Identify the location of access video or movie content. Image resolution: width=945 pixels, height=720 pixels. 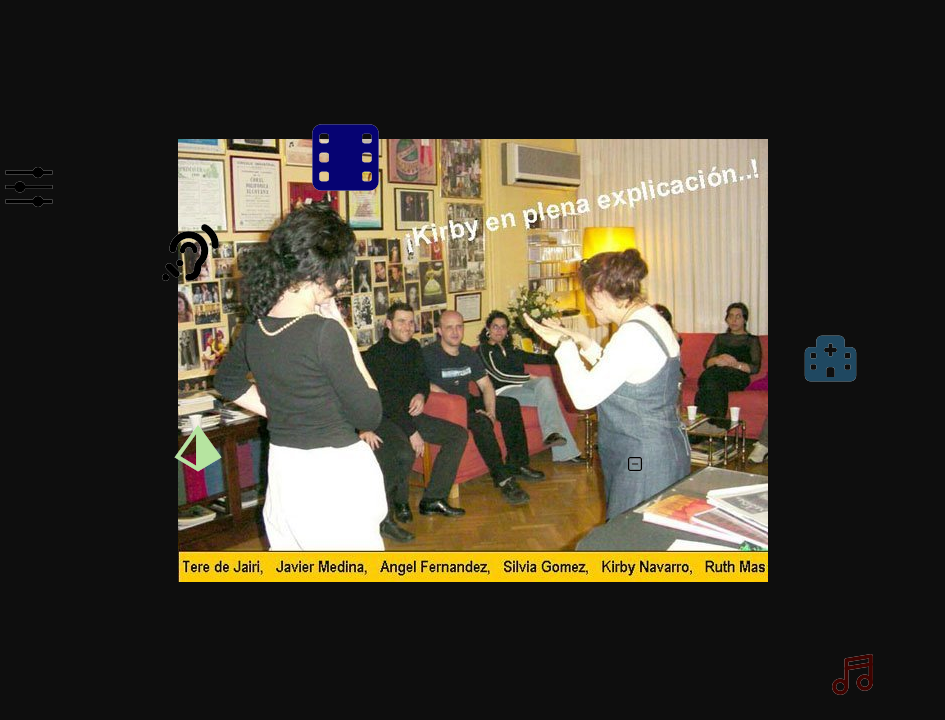
(345, 157).